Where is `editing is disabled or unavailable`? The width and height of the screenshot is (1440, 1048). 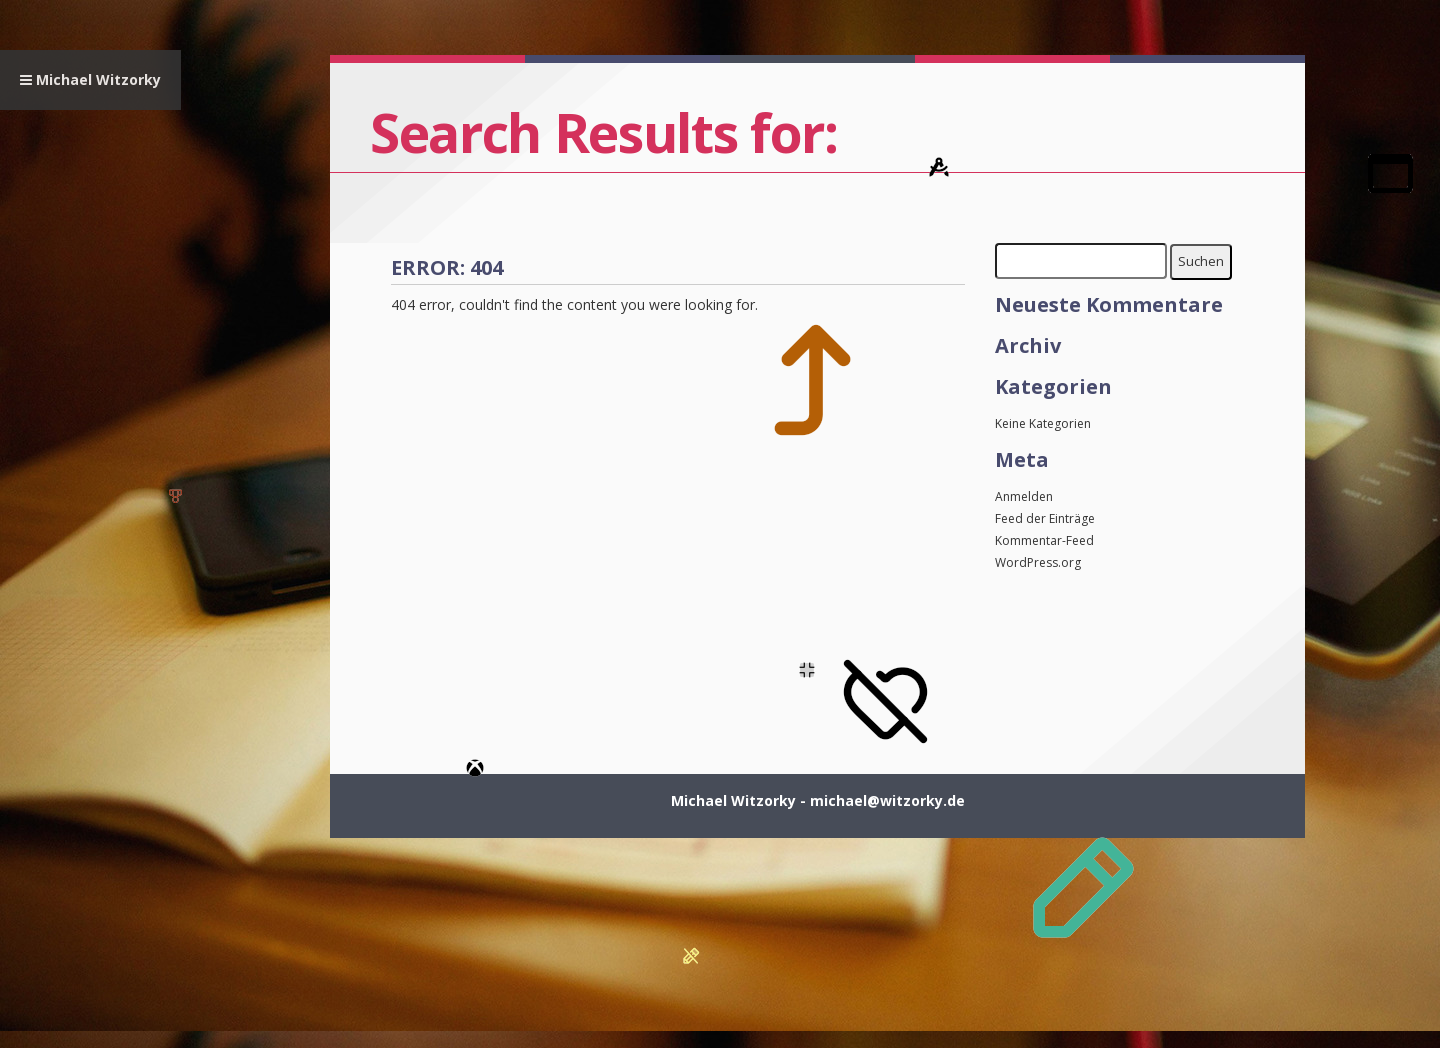
editing is disabled or unavailable is located at coordinates (691, 956).